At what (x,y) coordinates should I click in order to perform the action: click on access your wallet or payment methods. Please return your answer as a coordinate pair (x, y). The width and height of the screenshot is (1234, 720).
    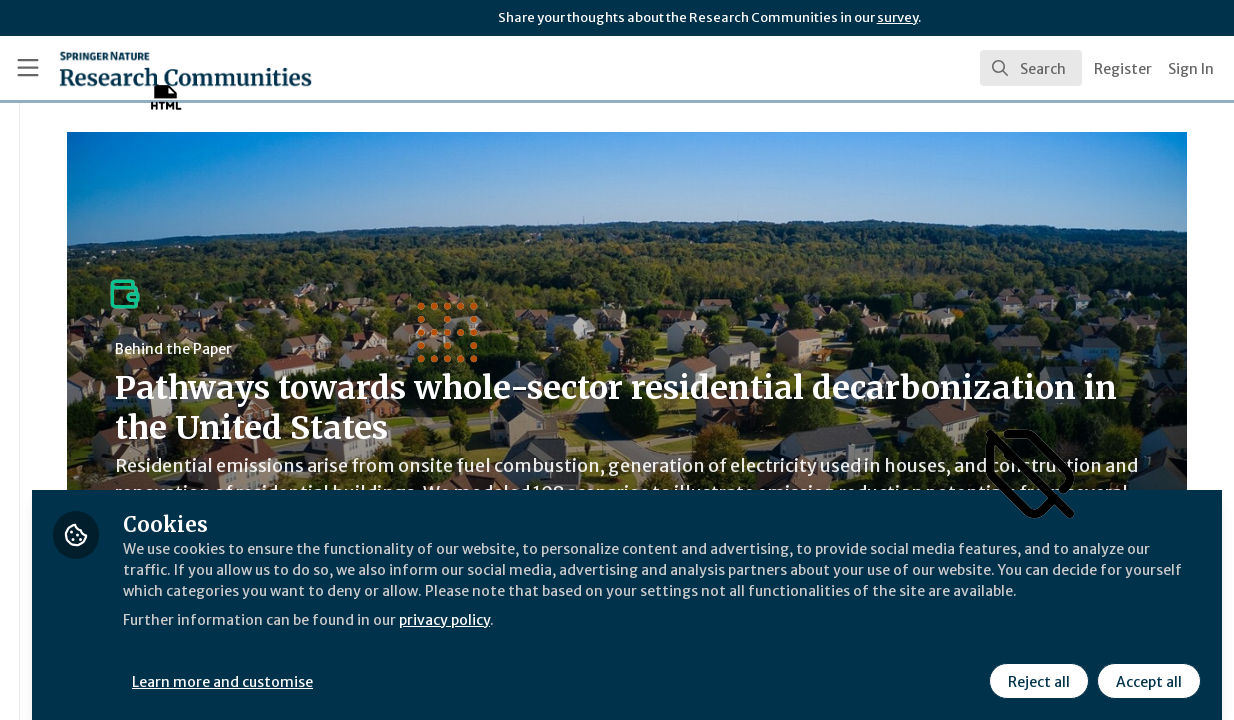
    Looking at the image, I should click on (125, 294).